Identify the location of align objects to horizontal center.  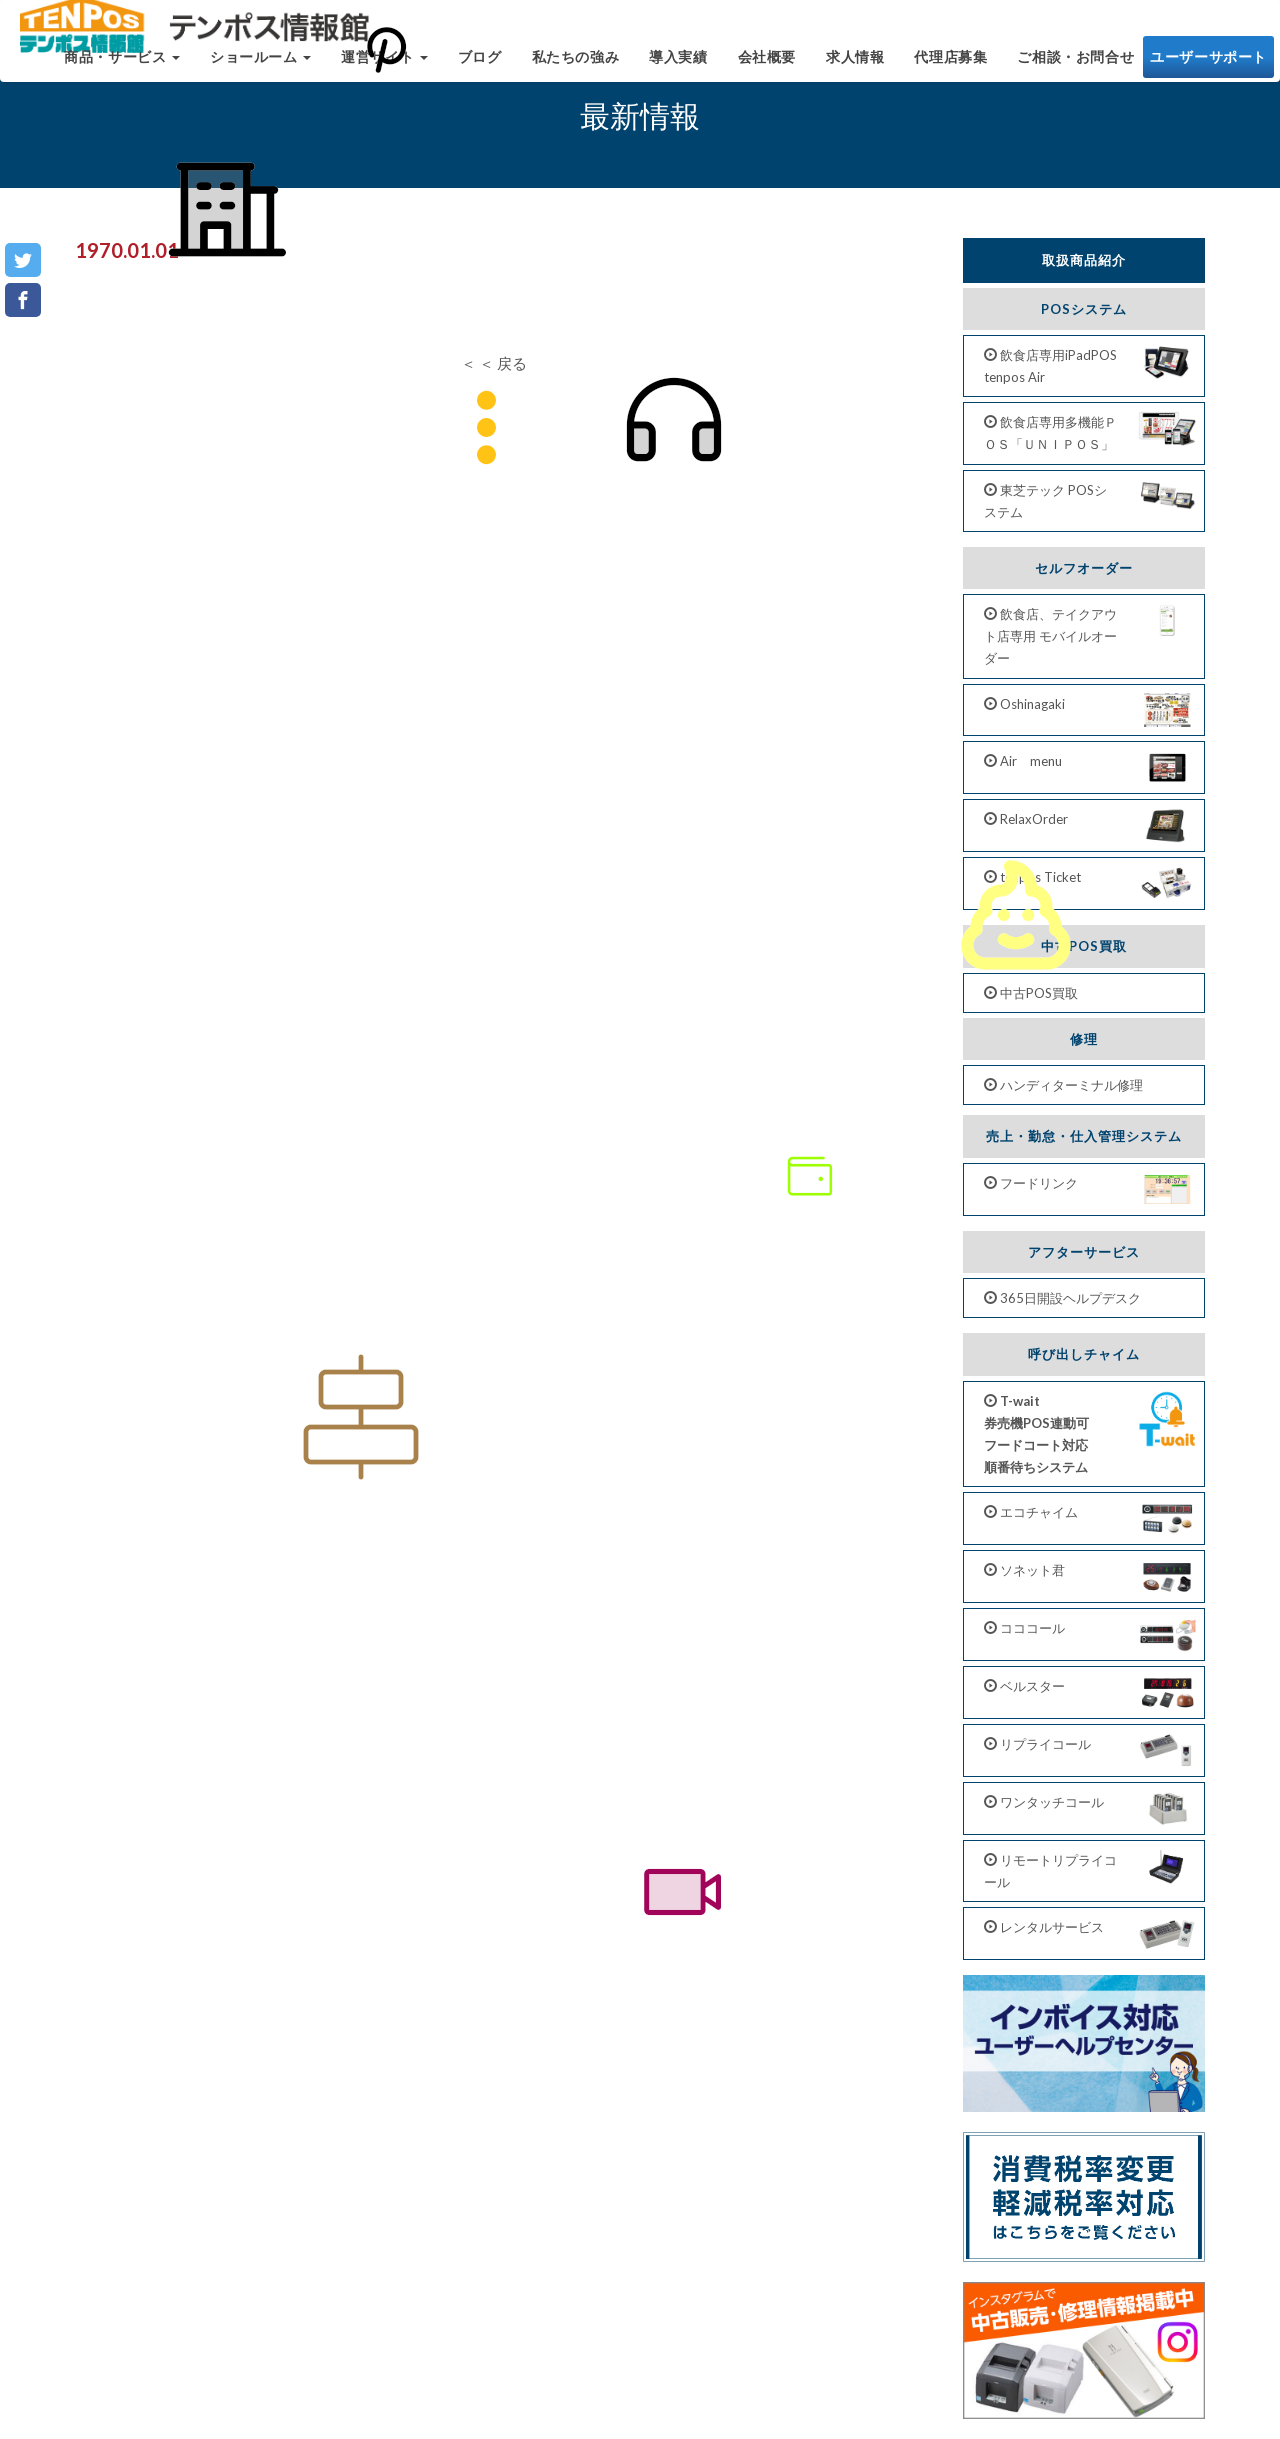
(361, 1417).